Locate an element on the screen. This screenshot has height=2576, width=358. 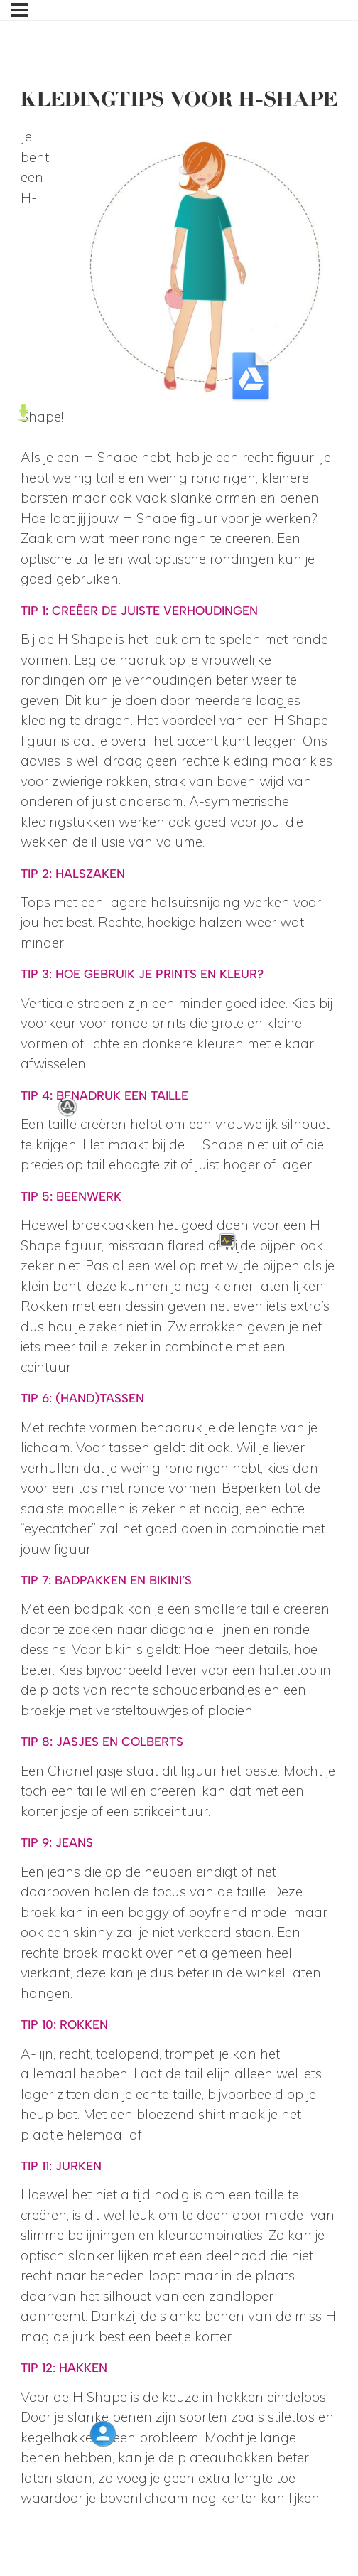
check for available system updates is located at coordinates (67, 1107).